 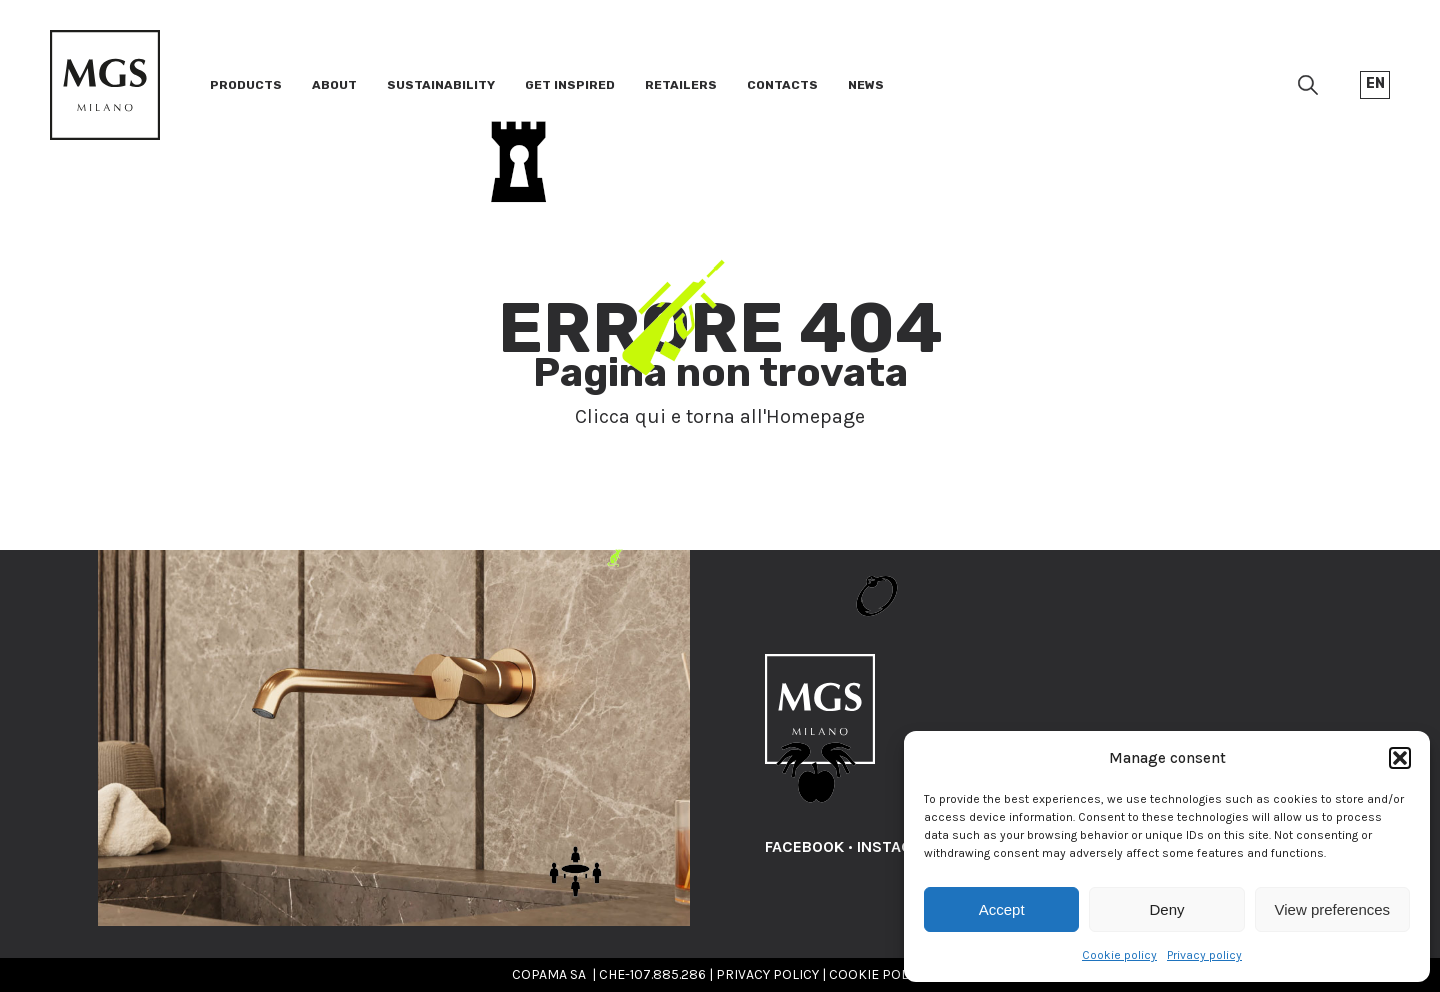 I want to click on indicates a trap or deceptive reward in gameplay, so click(x=816, y=769).